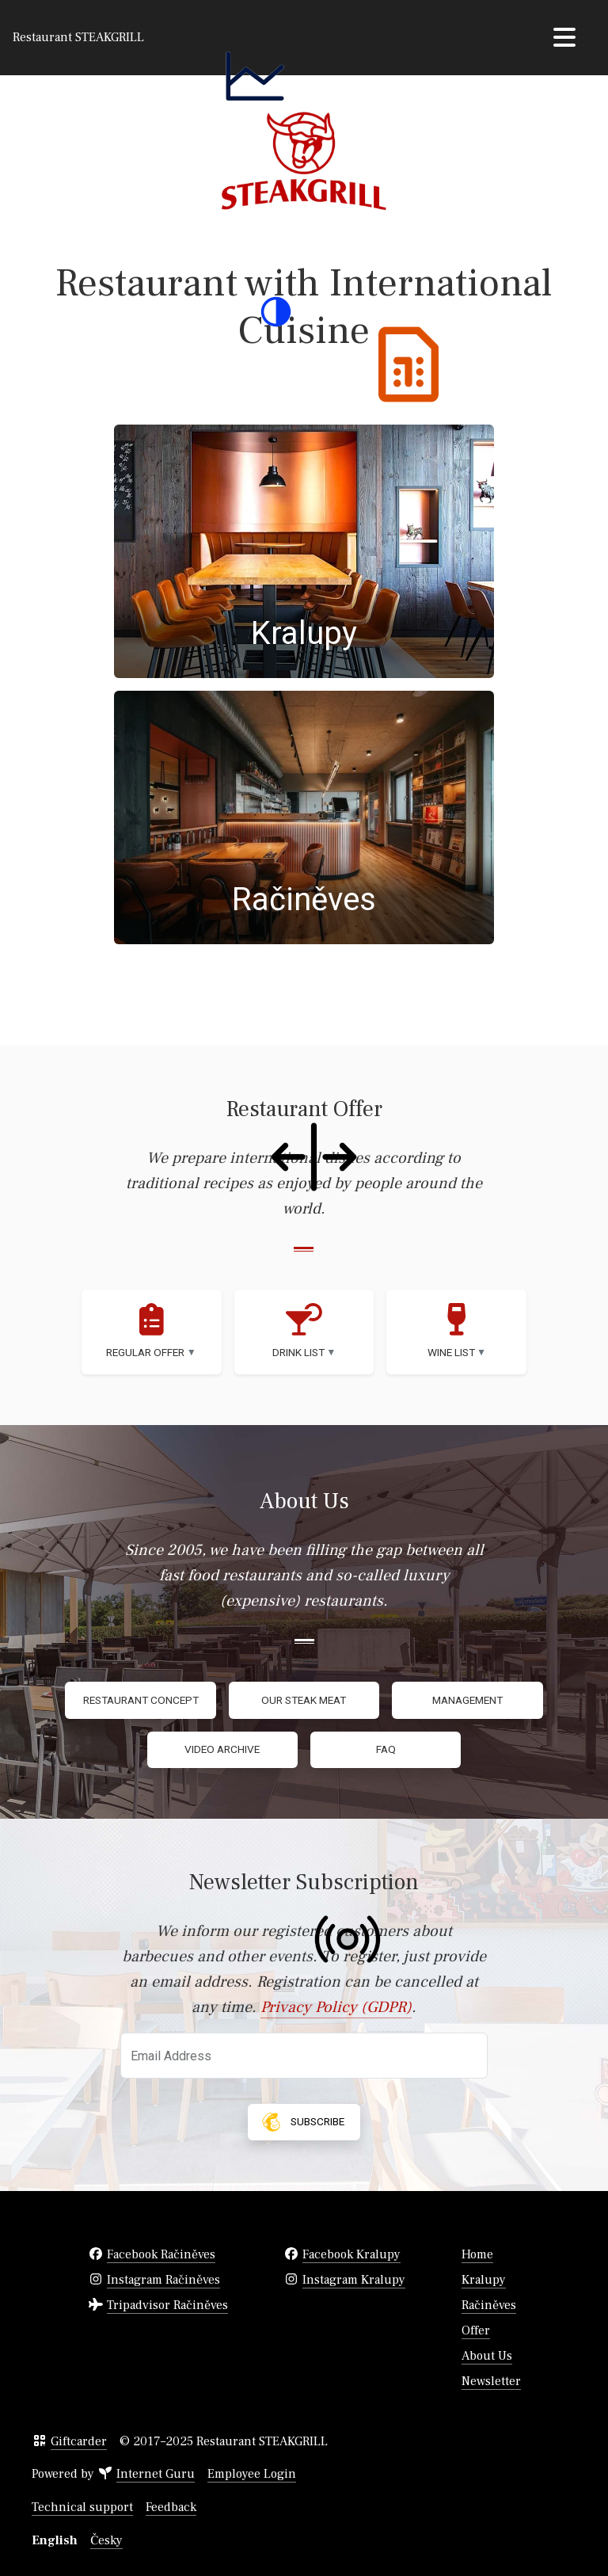 The height and width of the screenshot is (2576, 608). Describe the element at coordinates (276, 311) in the screenshot. I see `adjust display brightness to 50%` at that location.